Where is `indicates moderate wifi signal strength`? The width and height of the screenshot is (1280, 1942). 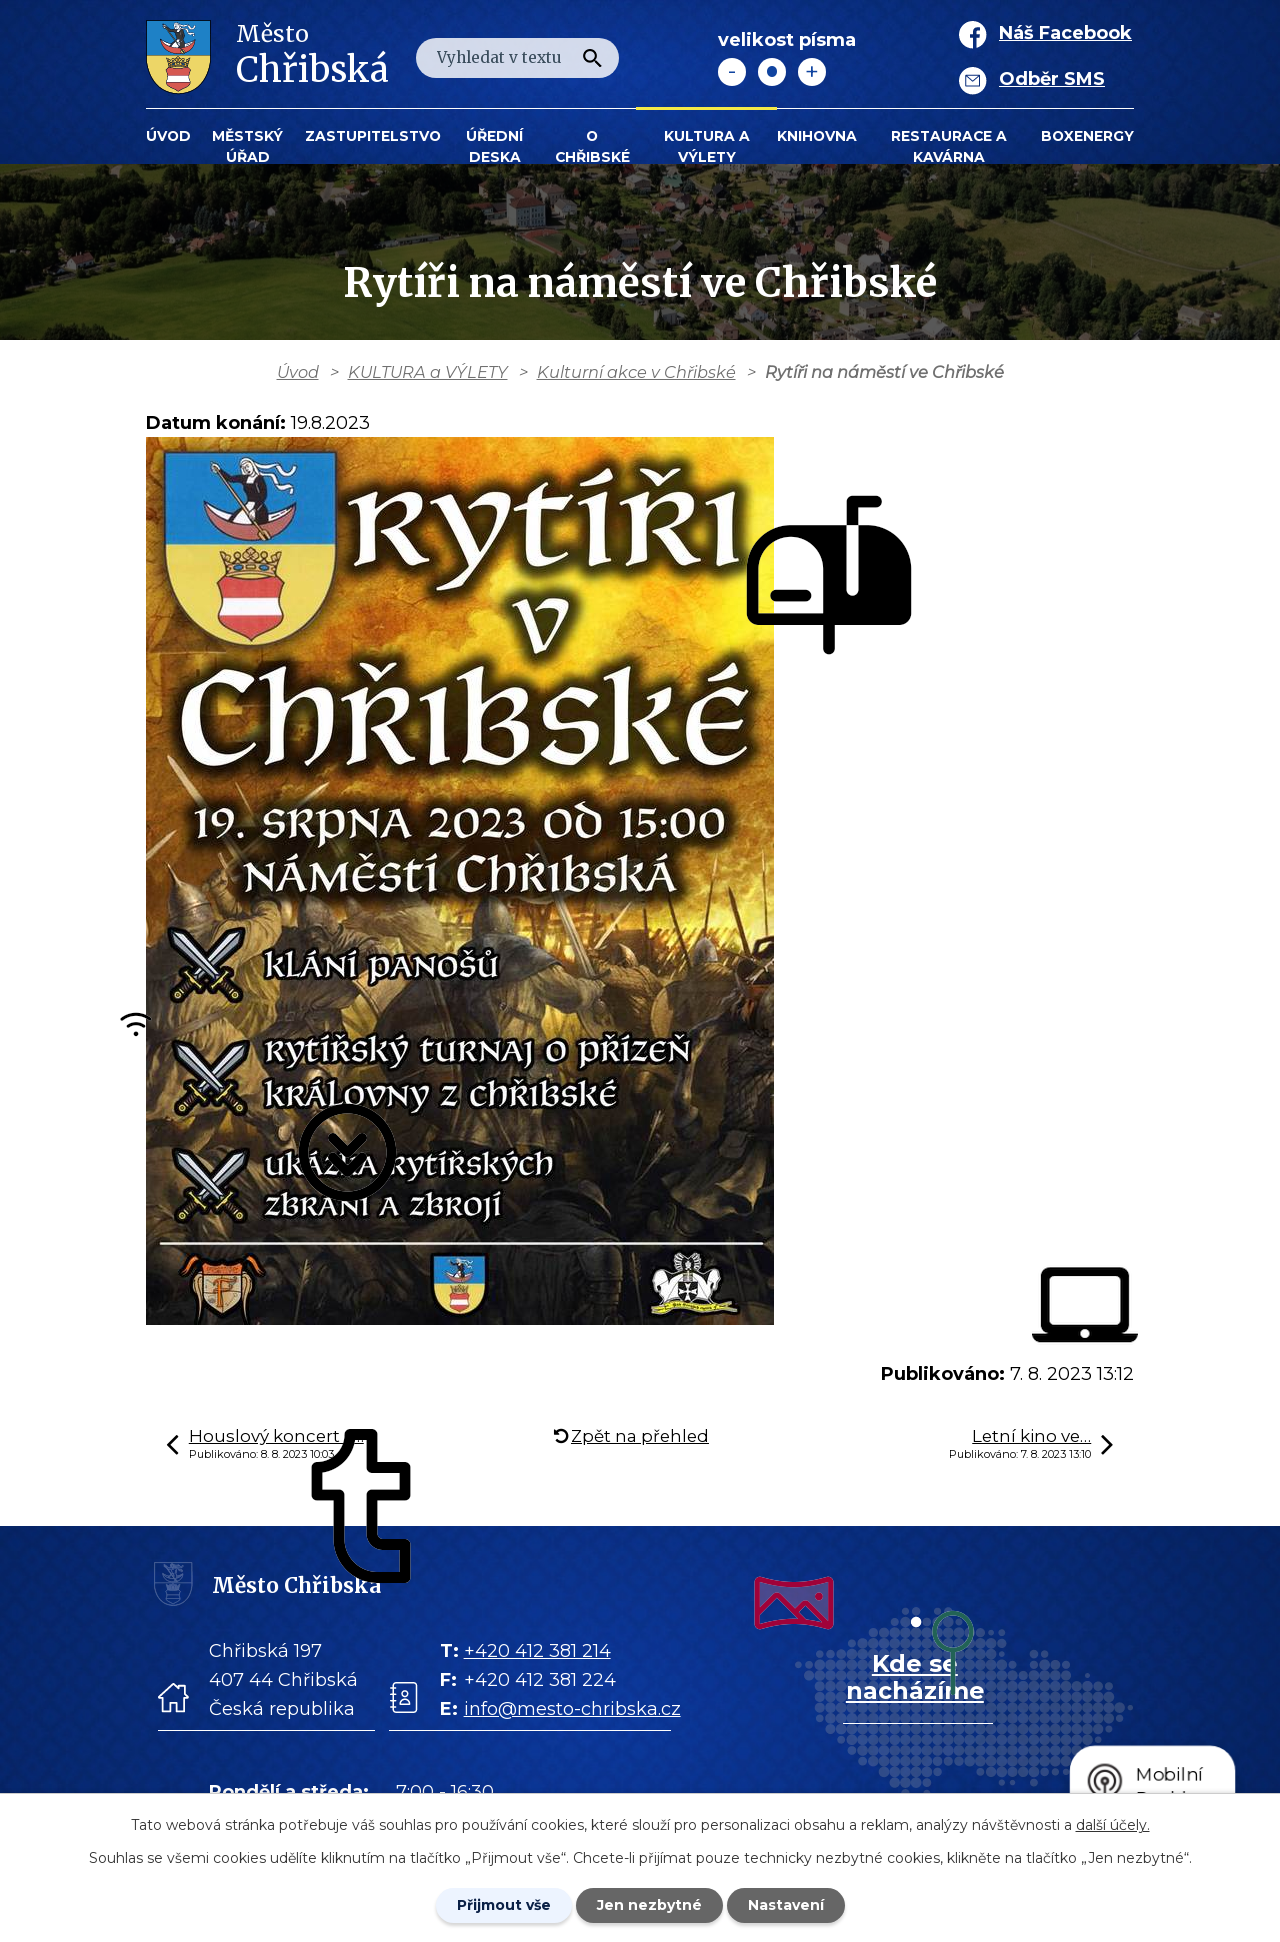 indicates moderate wifi signal strength is located at coordinates (136, 1019).